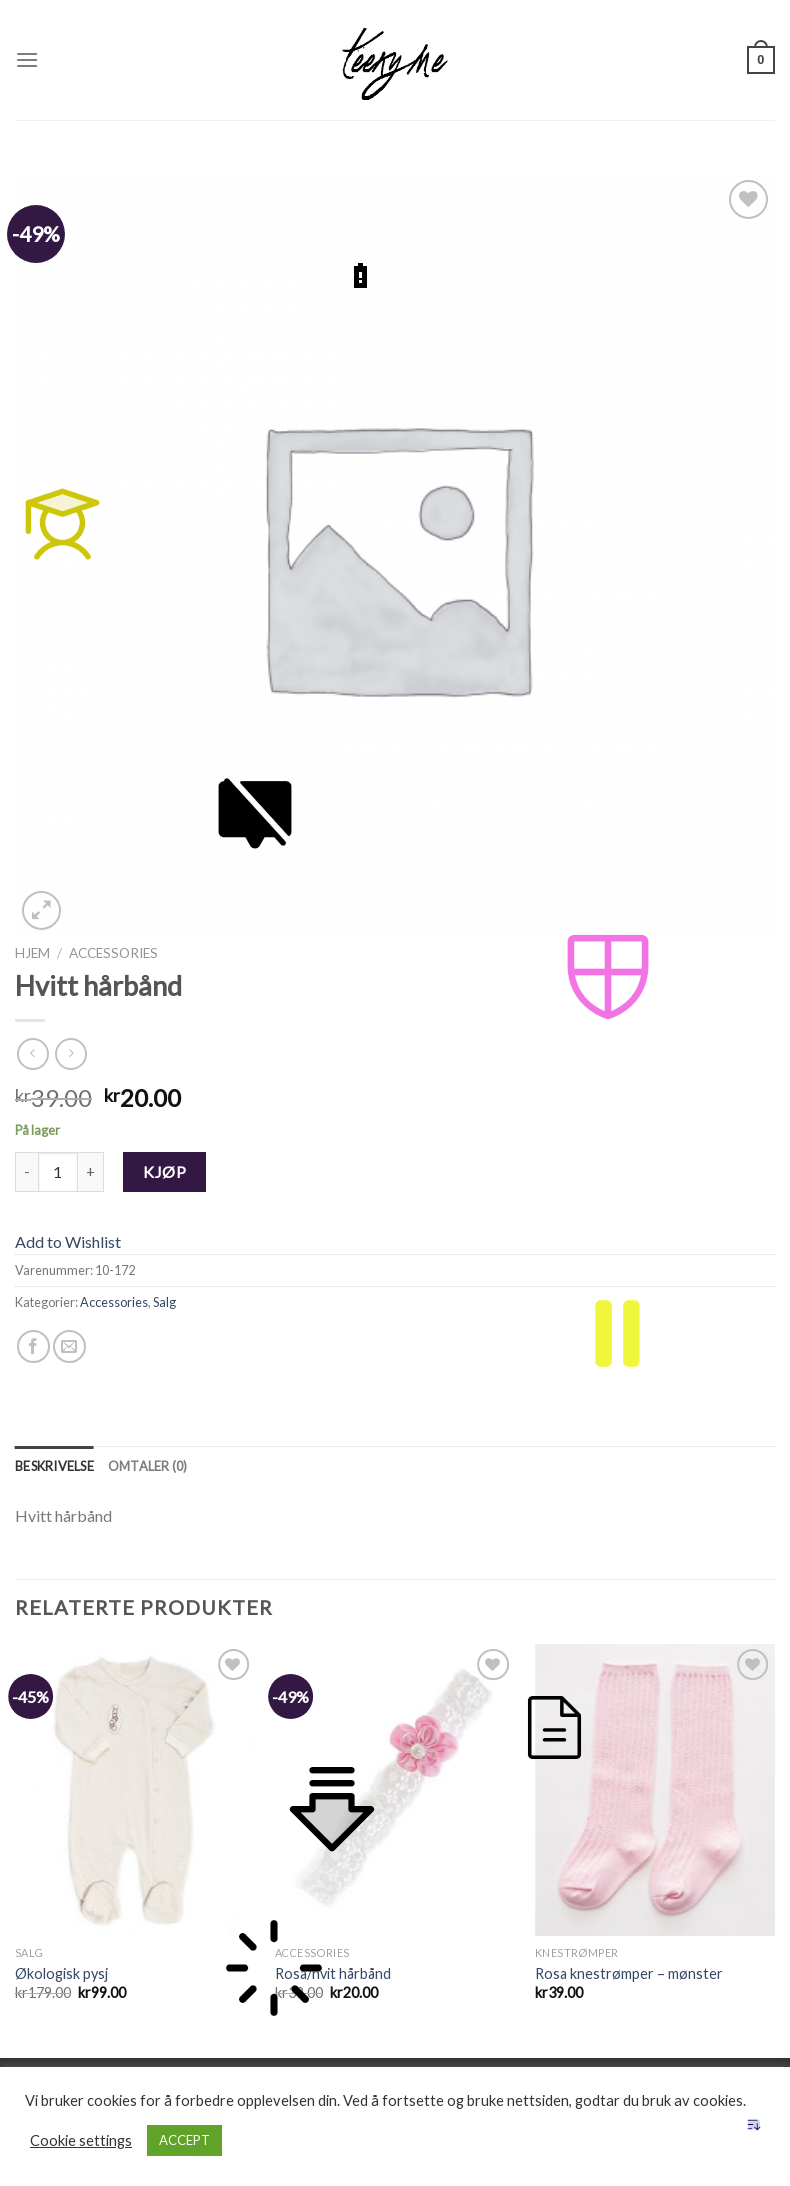  I want to click on mute or disable chat notifications, so click(255, 812).